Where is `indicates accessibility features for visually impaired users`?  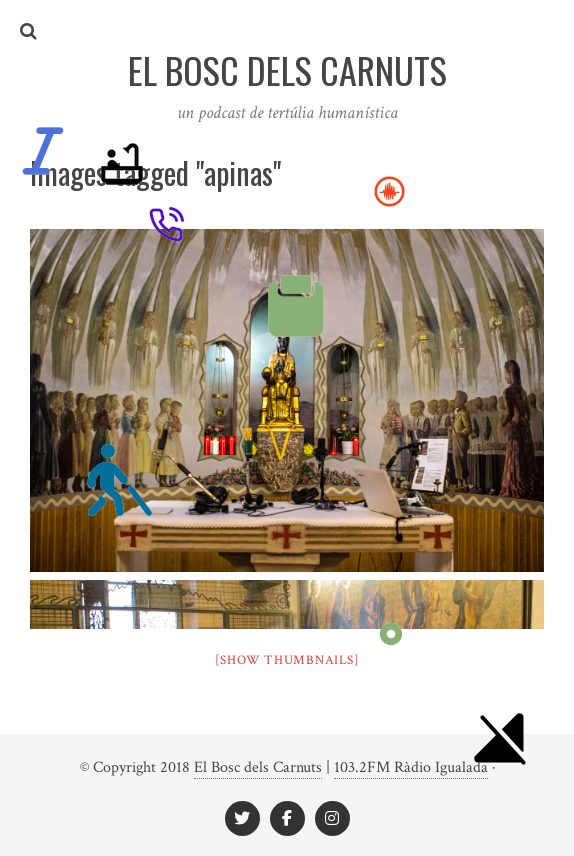 indicates accessibility features for visually impaired users is located at coordinates (116, 480).